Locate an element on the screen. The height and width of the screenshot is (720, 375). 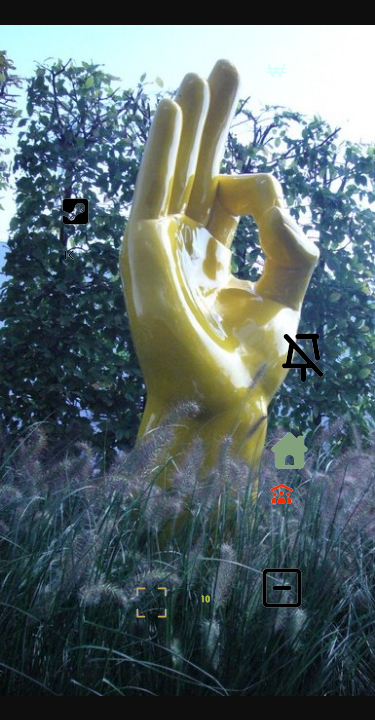
skip to beginning or first item is located at coordinates (69, 255).